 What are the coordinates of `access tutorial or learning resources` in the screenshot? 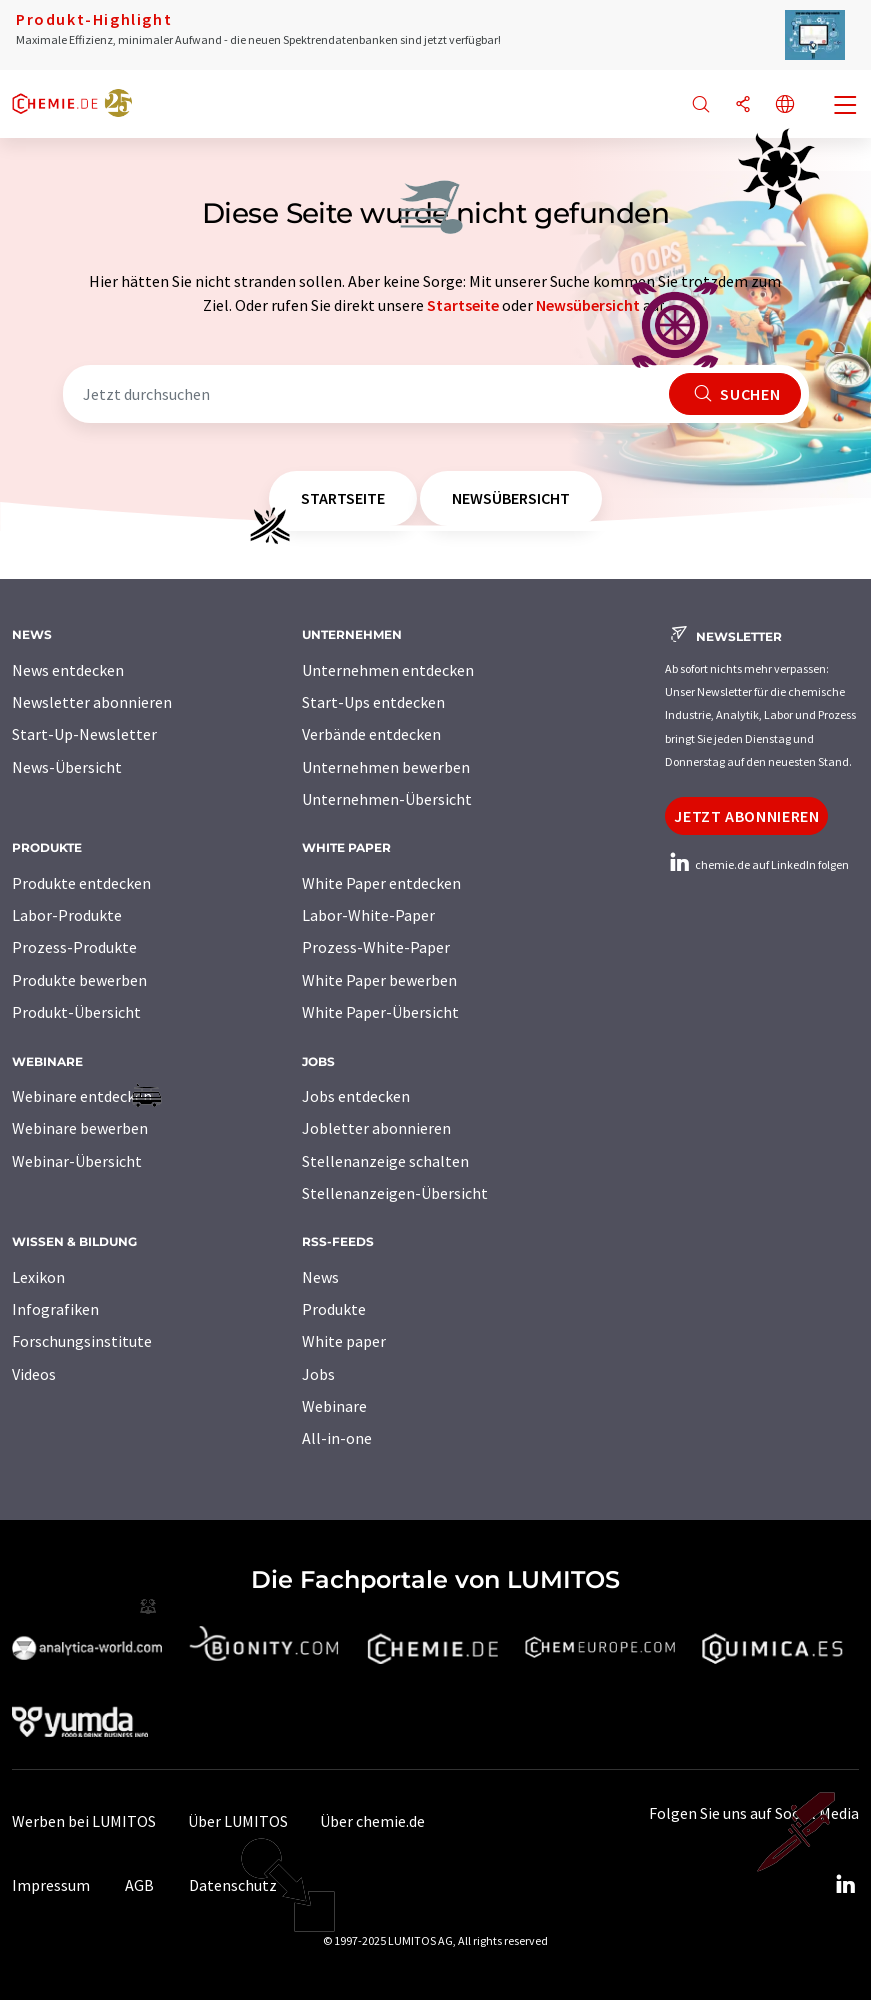 It's located at (148, 1607).